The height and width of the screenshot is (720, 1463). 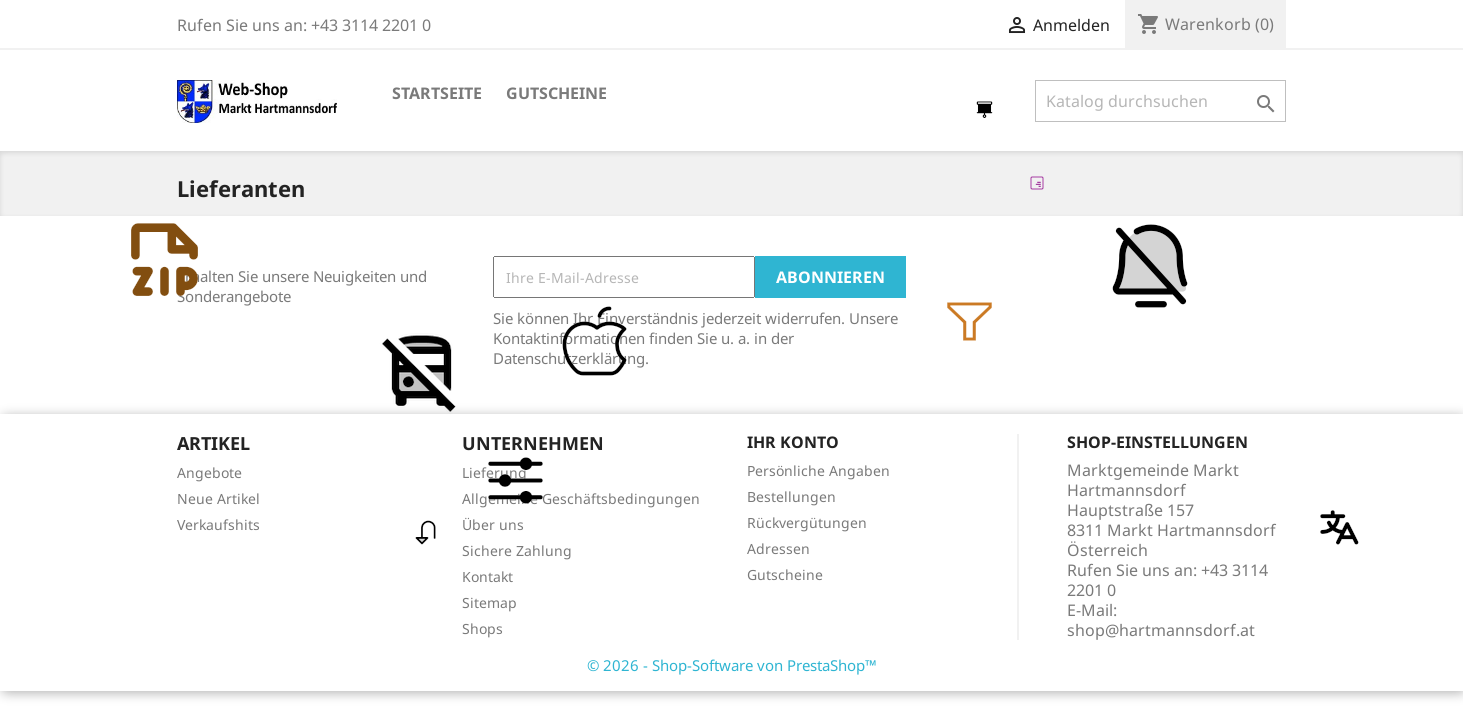 I want to click on open settings or preferences, so click(x=515, y=480).